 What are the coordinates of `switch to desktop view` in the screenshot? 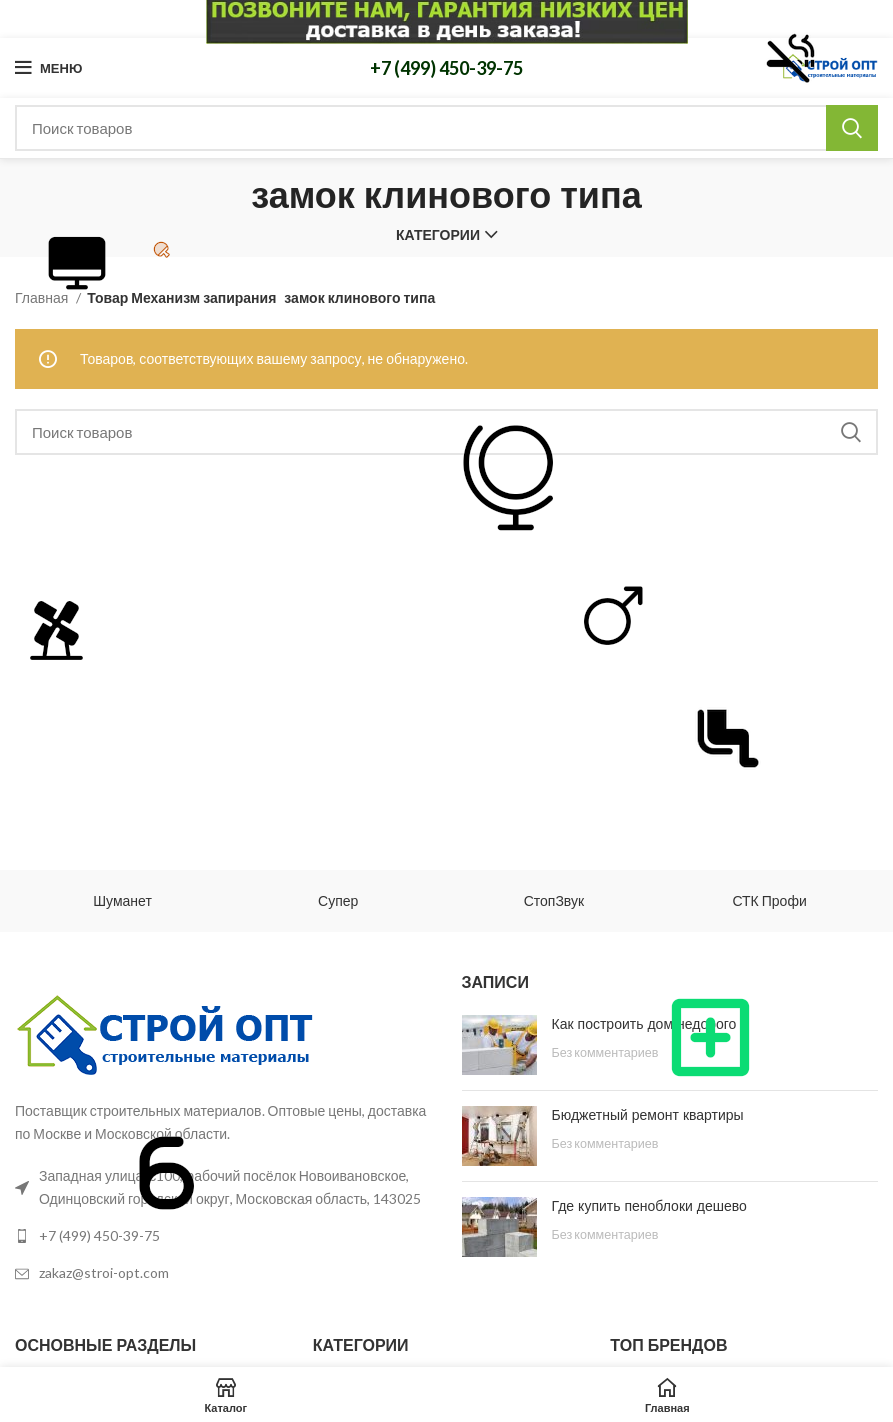 It's located at (77, 261).